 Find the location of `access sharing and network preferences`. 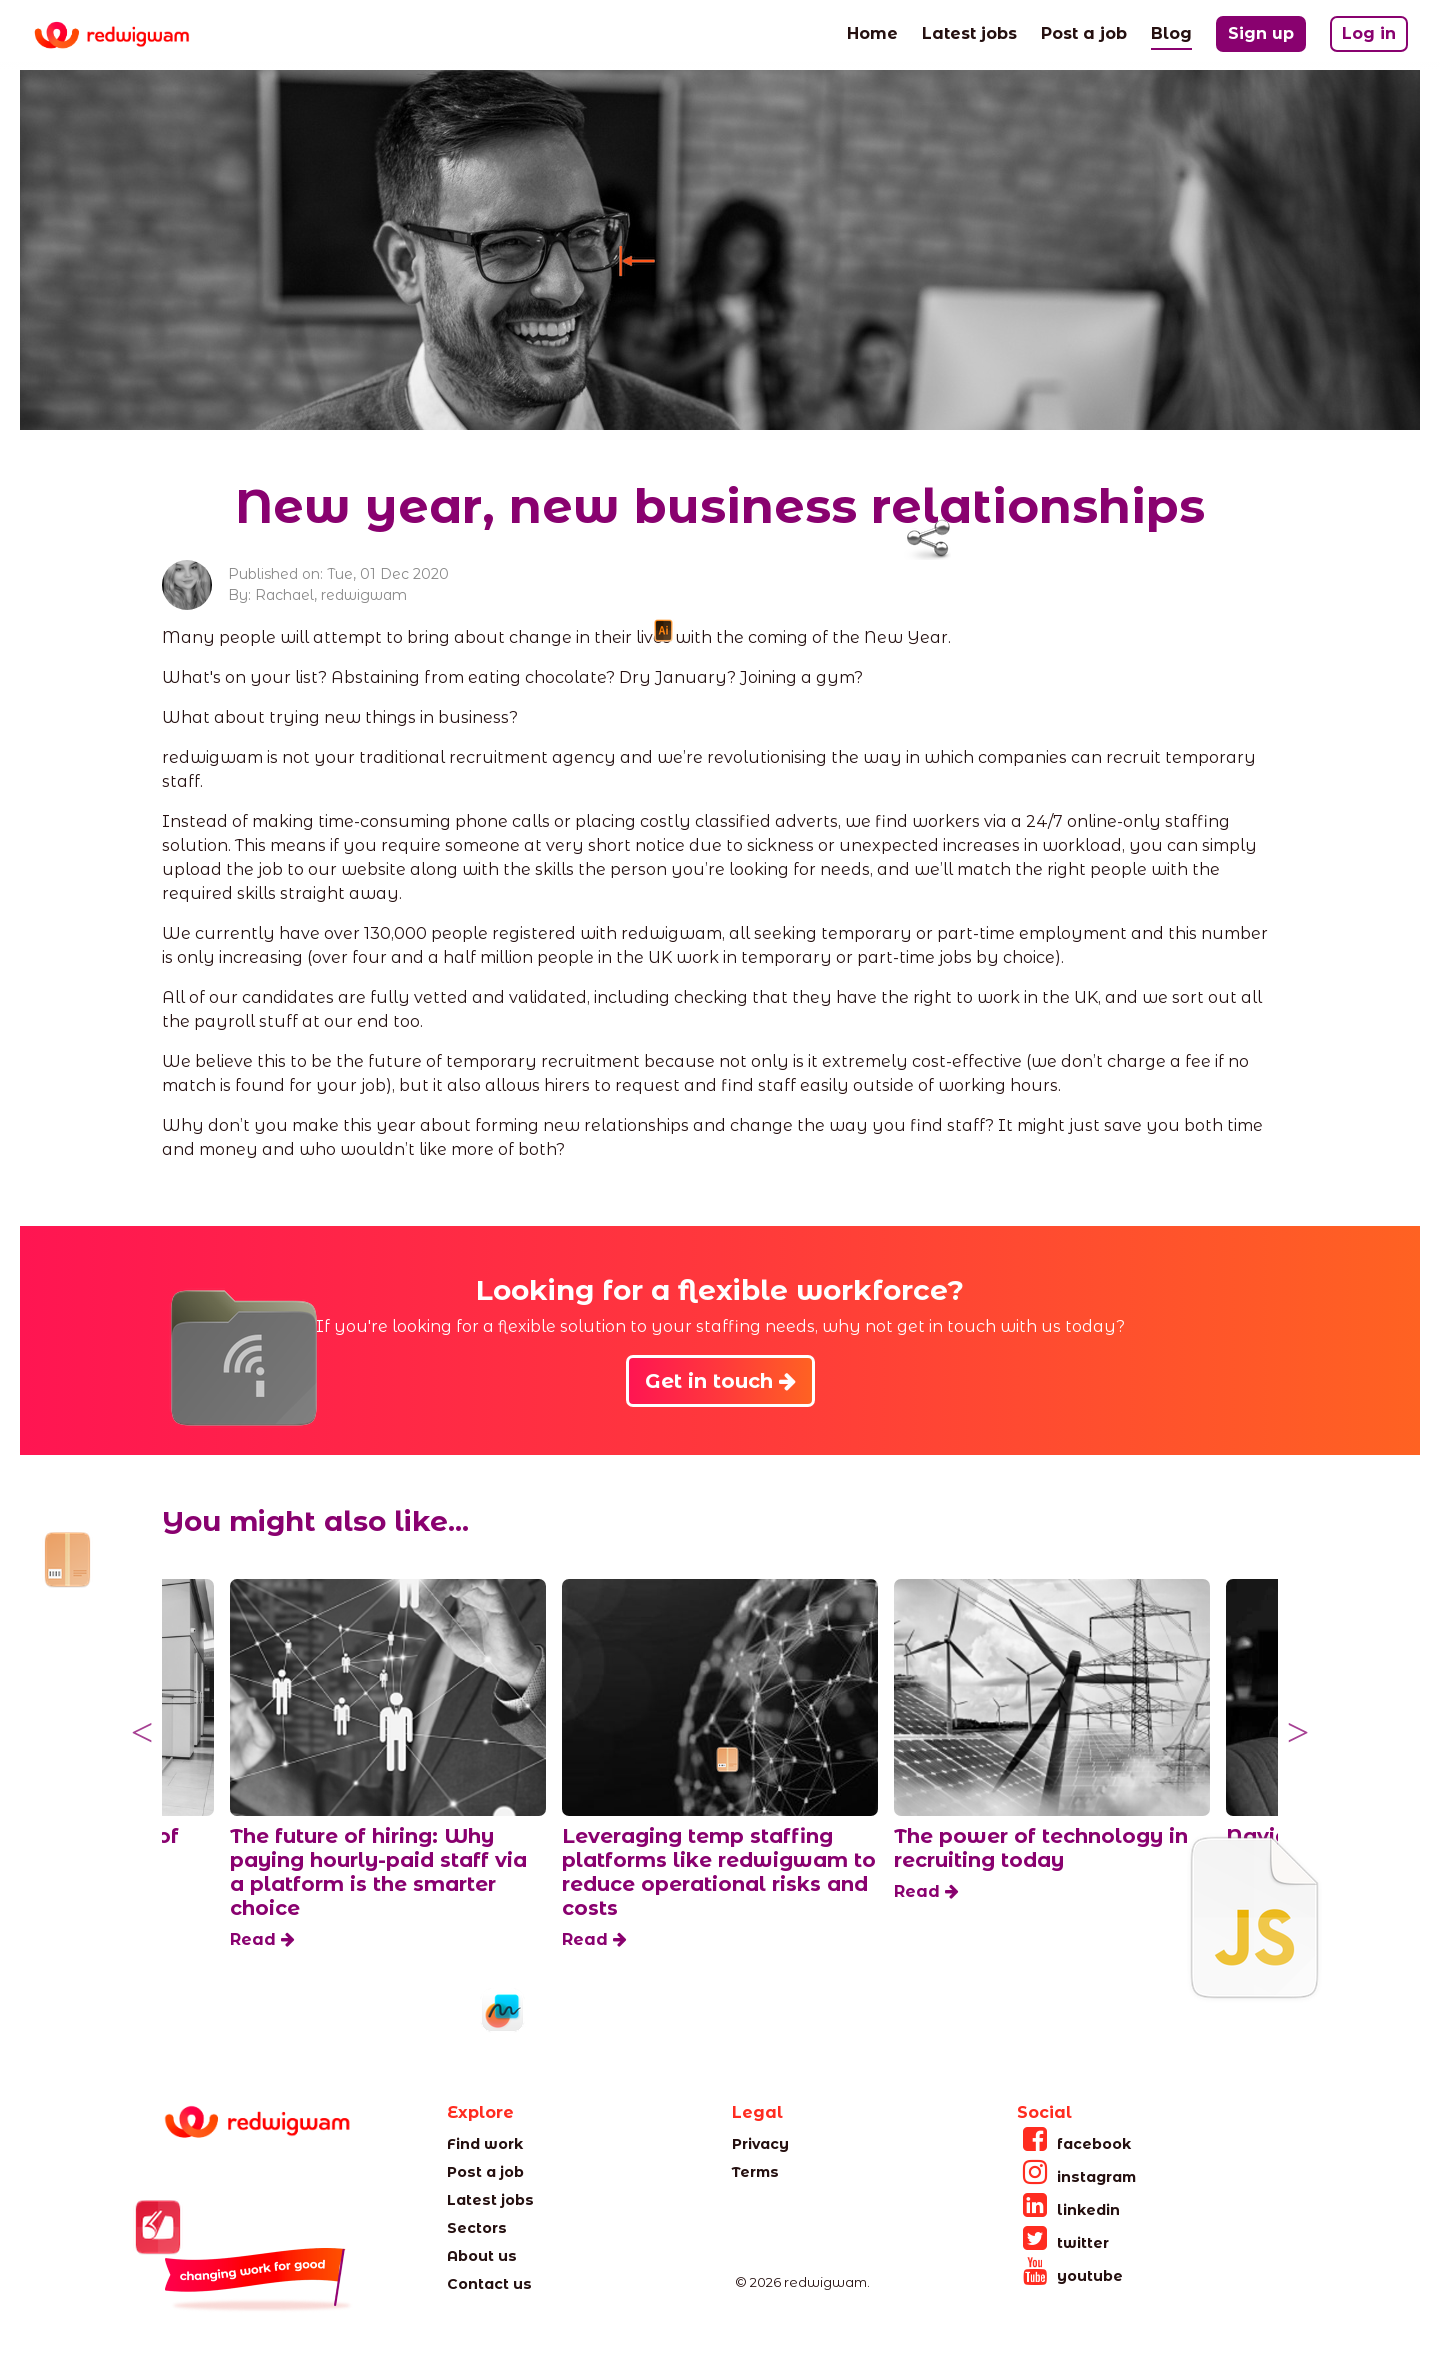

access sharing and network preferences is located at coordinates (927, 536).